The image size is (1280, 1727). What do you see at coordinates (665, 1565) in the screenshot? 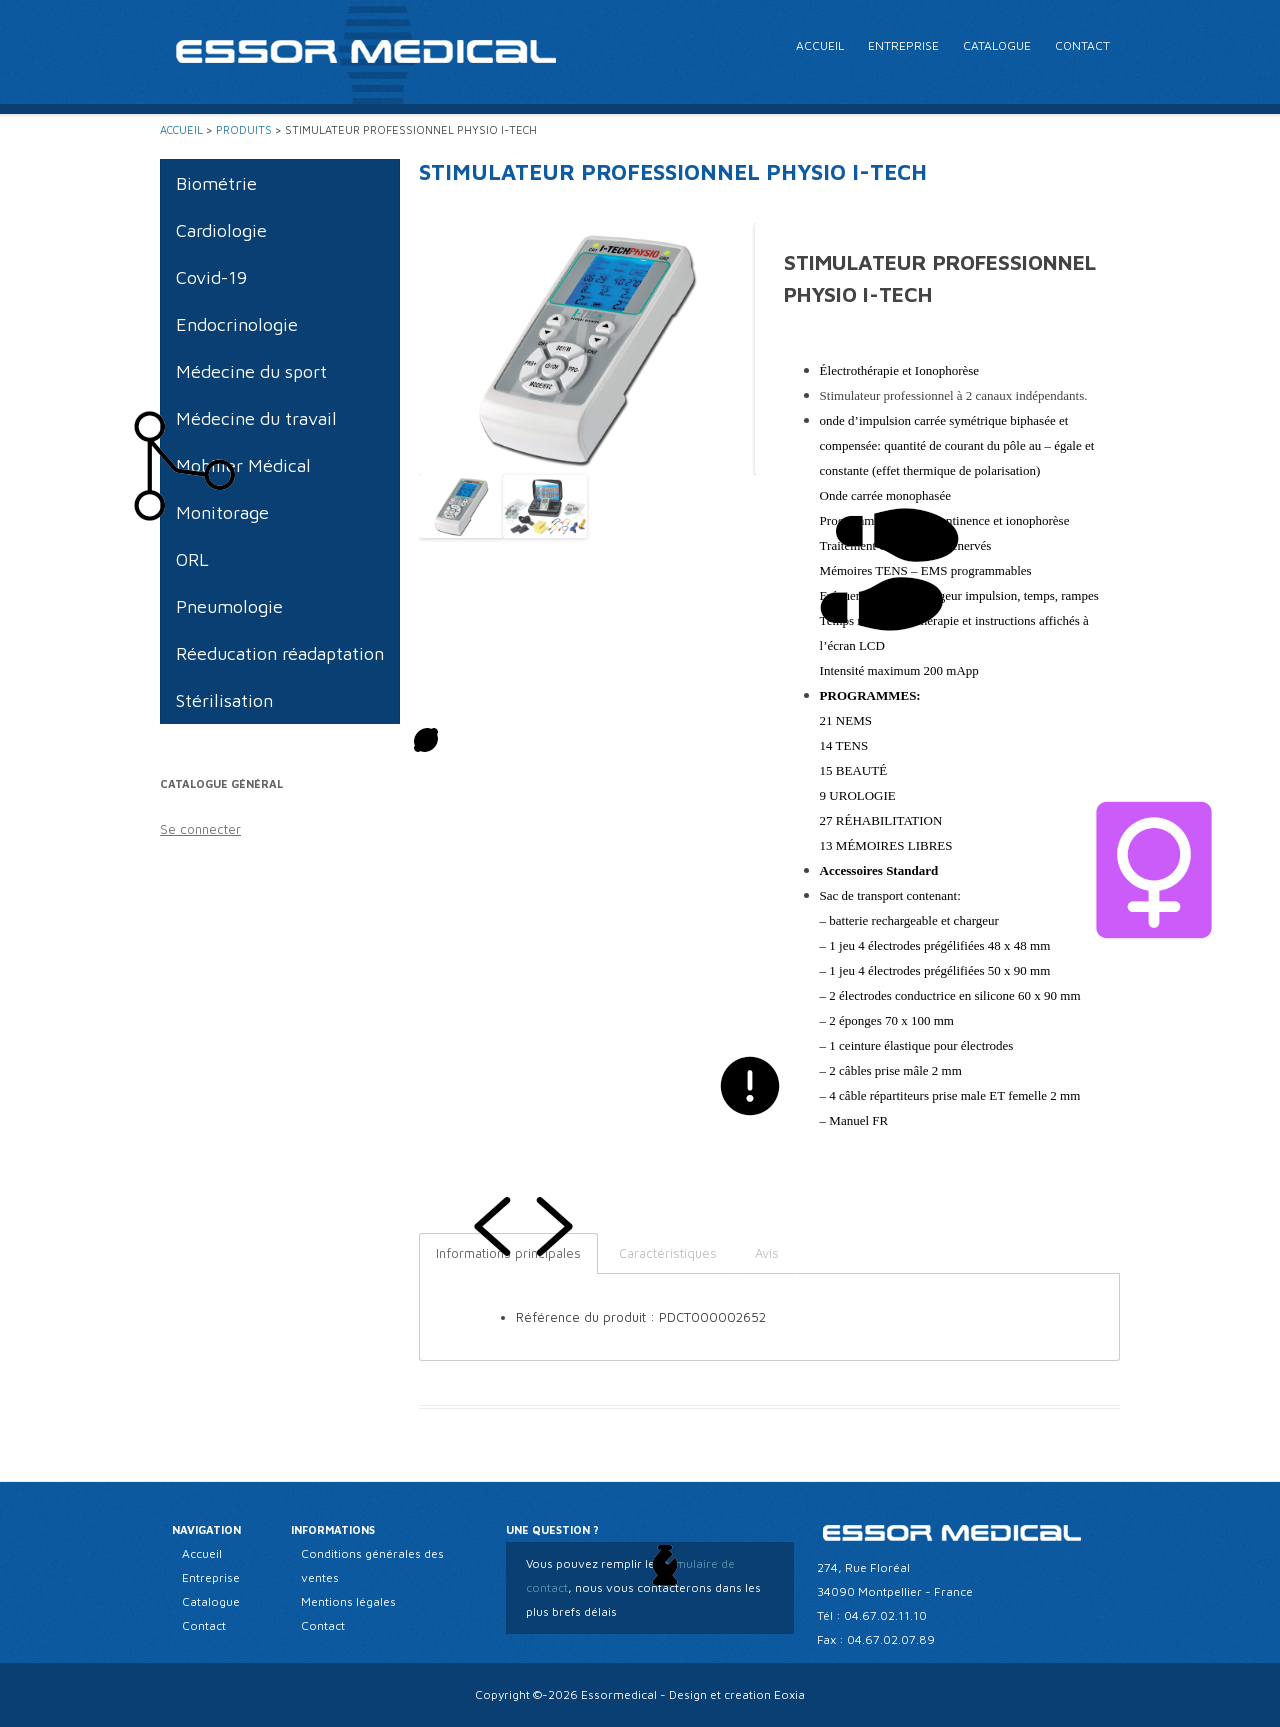
I see `represents the bishop piece in a chess game` at bounding box center [665, 1565].